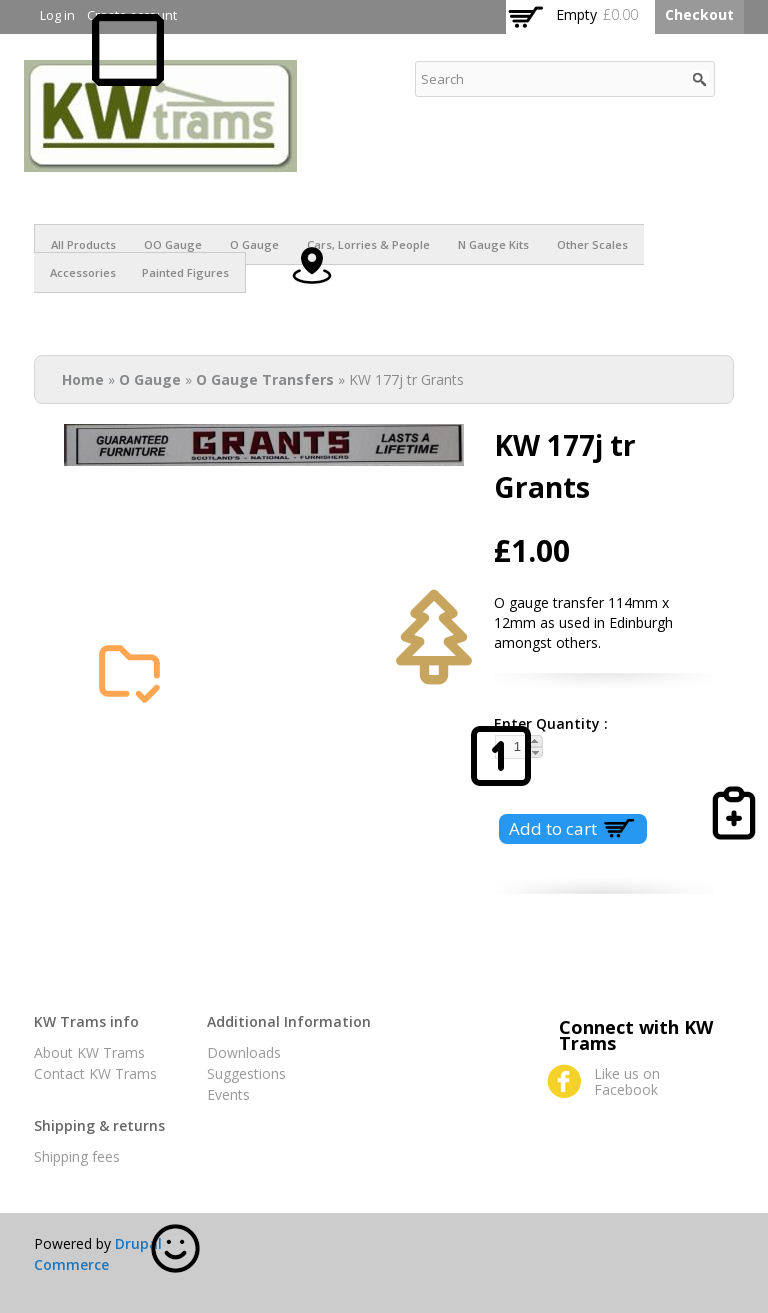 This screenshot has height=1313, width=768. What do you see at coordinates (129, 672) in the screenshot?
I see `folder successfully verified or validated` at bounding box center [129, 672].